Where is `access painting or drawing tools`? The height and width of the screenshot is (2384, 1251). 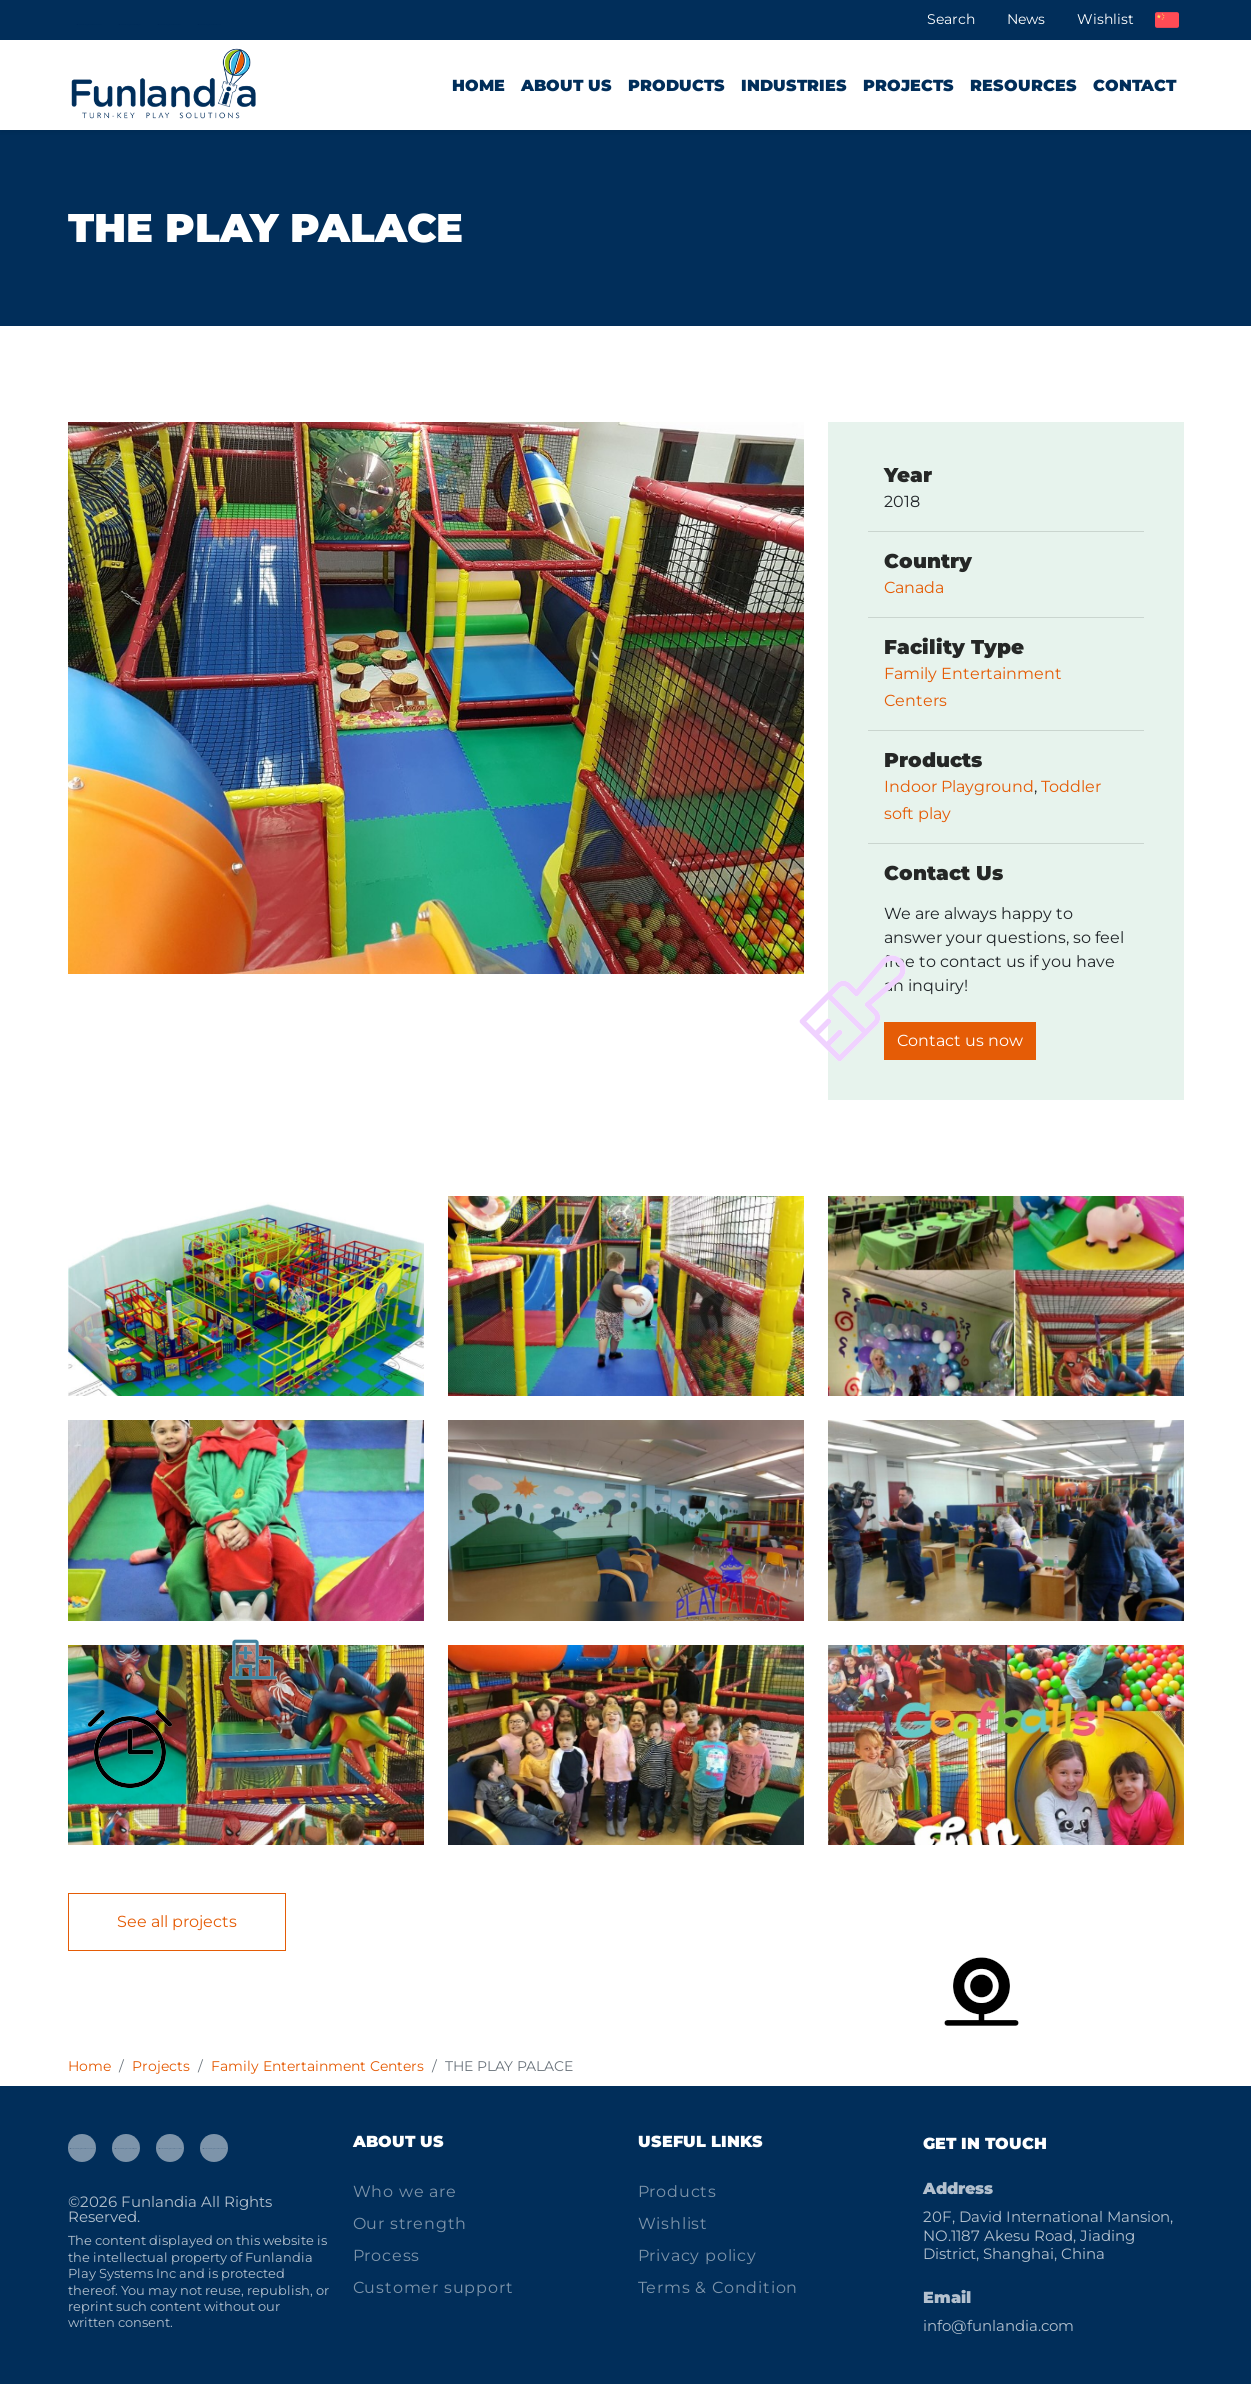 access painting or drawing tools is located at coordinates (854, 1006).